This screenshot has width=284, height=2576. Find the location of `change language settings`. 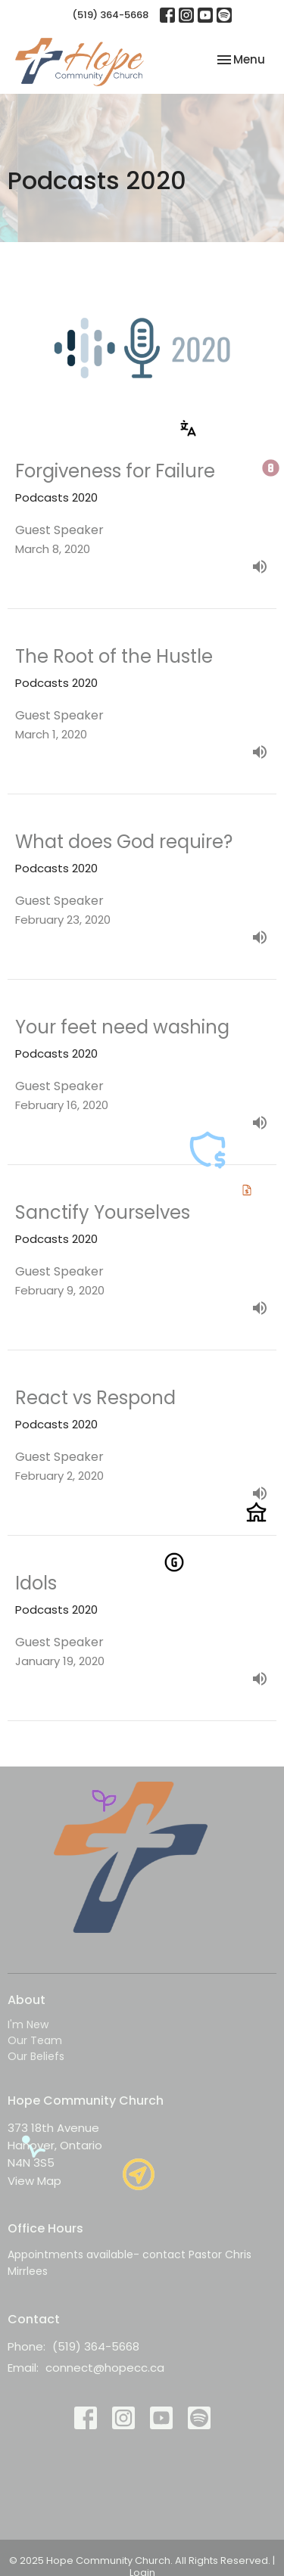

change language settings is located at coordinates (188, 428).